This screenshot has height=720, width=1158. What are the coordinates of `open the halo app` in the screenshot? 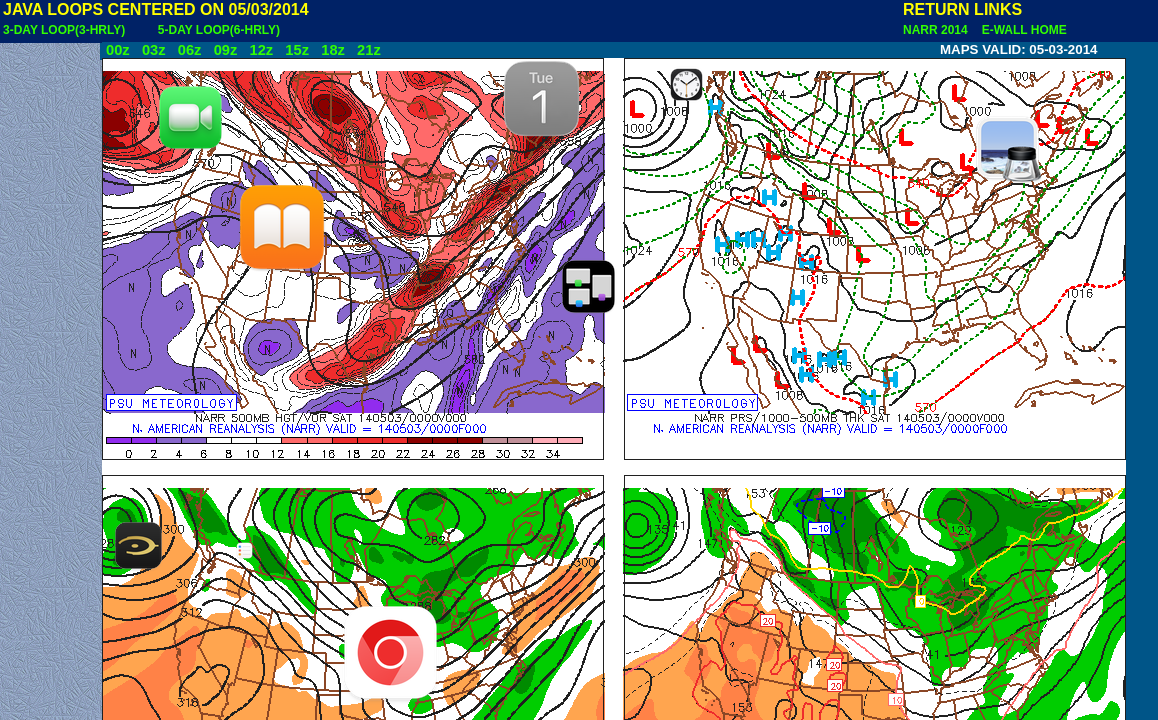 It's located at (138, 545).